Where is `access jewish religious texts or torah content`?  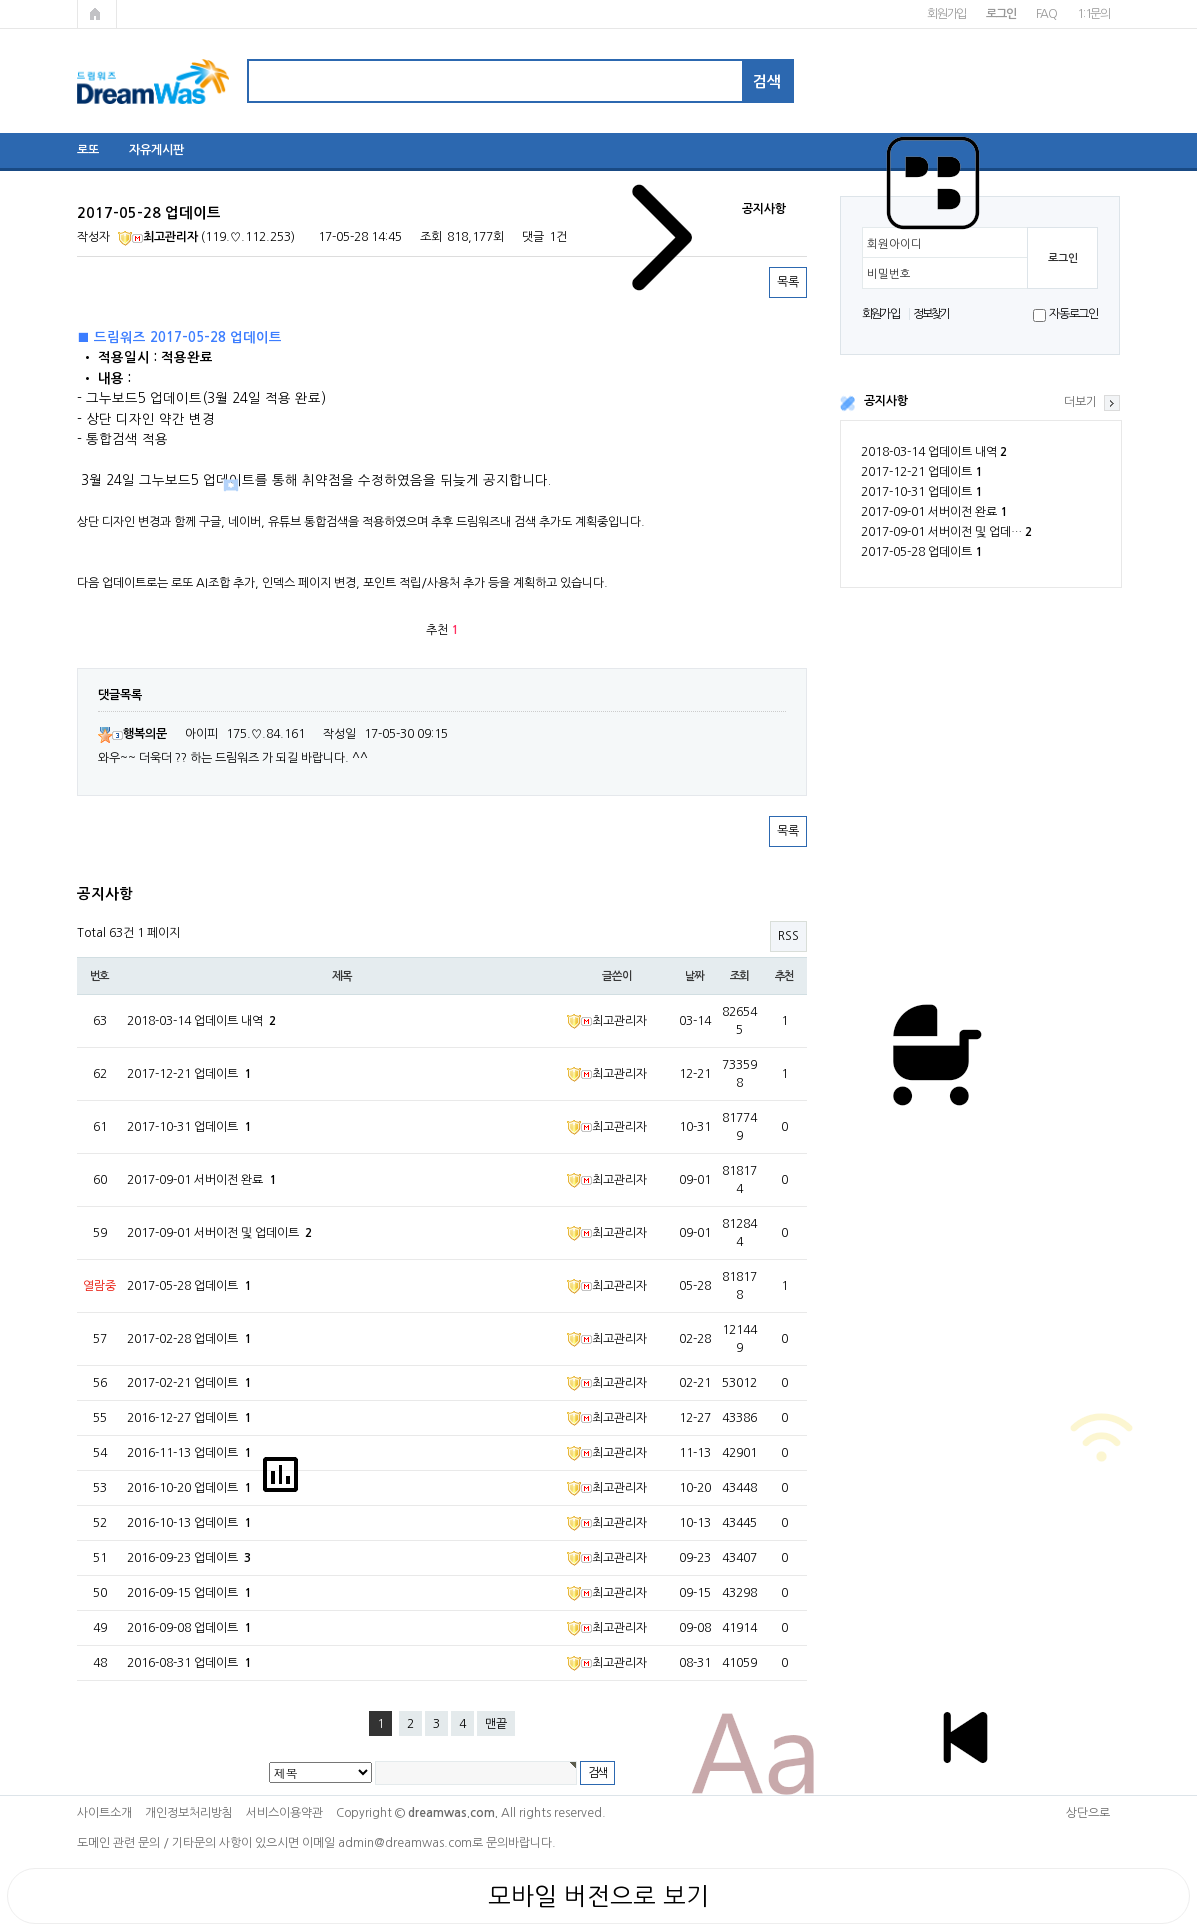 access jewish religious texts or torah content is located at coordinates (231, 485).